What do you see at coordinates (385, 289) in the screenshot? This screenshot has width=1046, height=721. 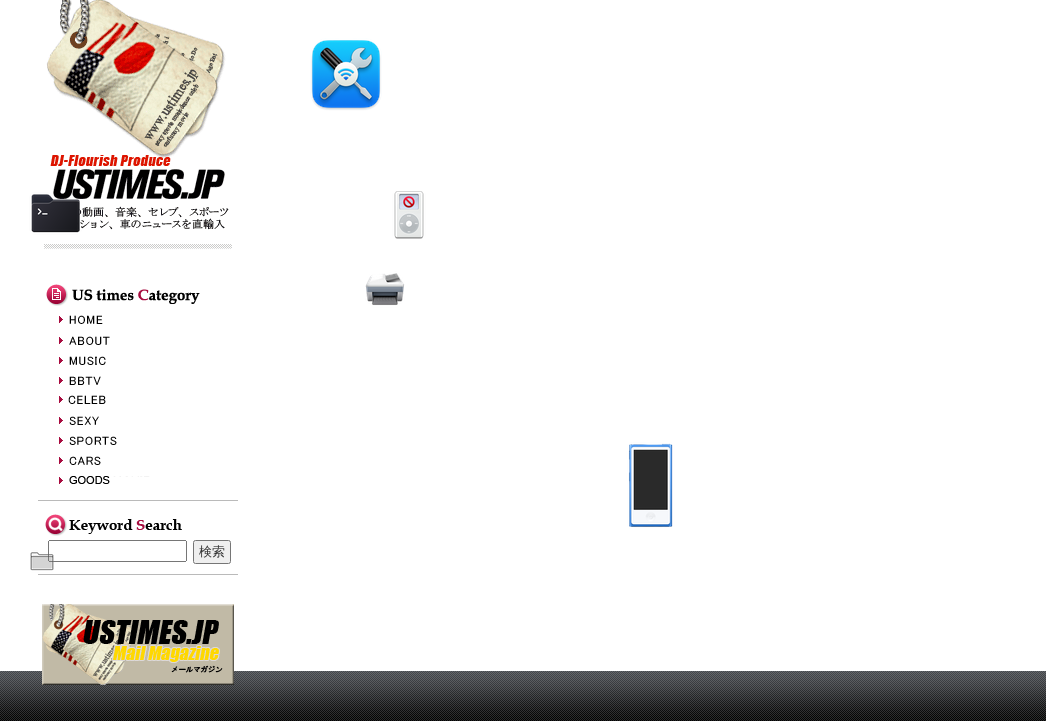 I see `browse network printers via SMB protocol` at bounding box center [385, 289].